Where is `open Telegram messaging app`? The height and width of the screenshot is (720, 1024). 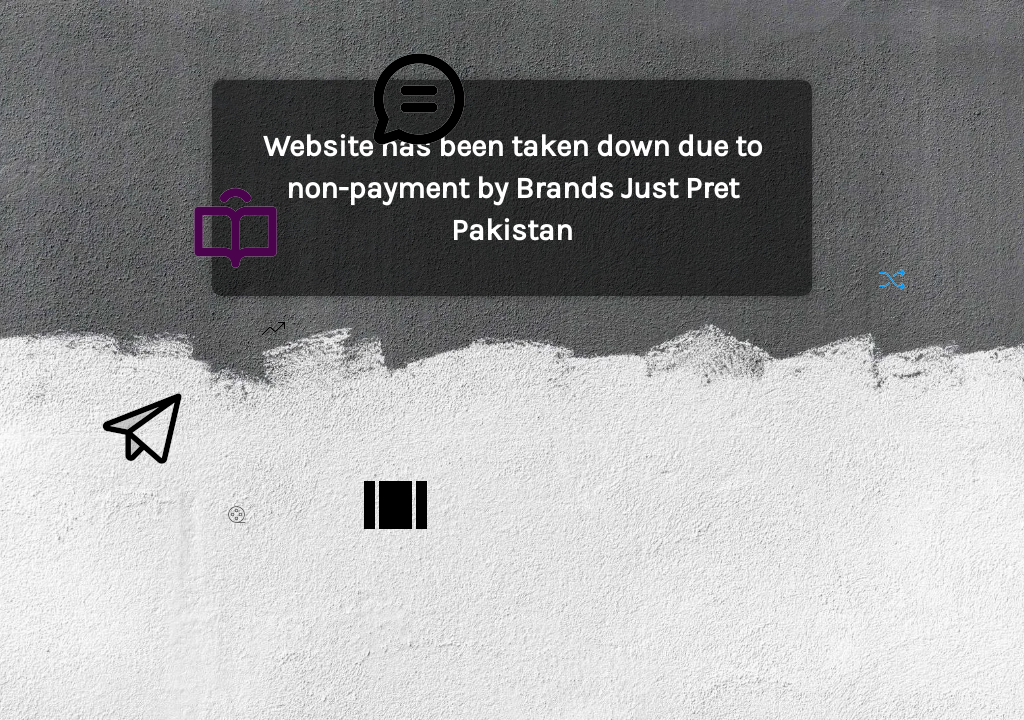
open Telegram messaging app is located at coordinates (145, 430).